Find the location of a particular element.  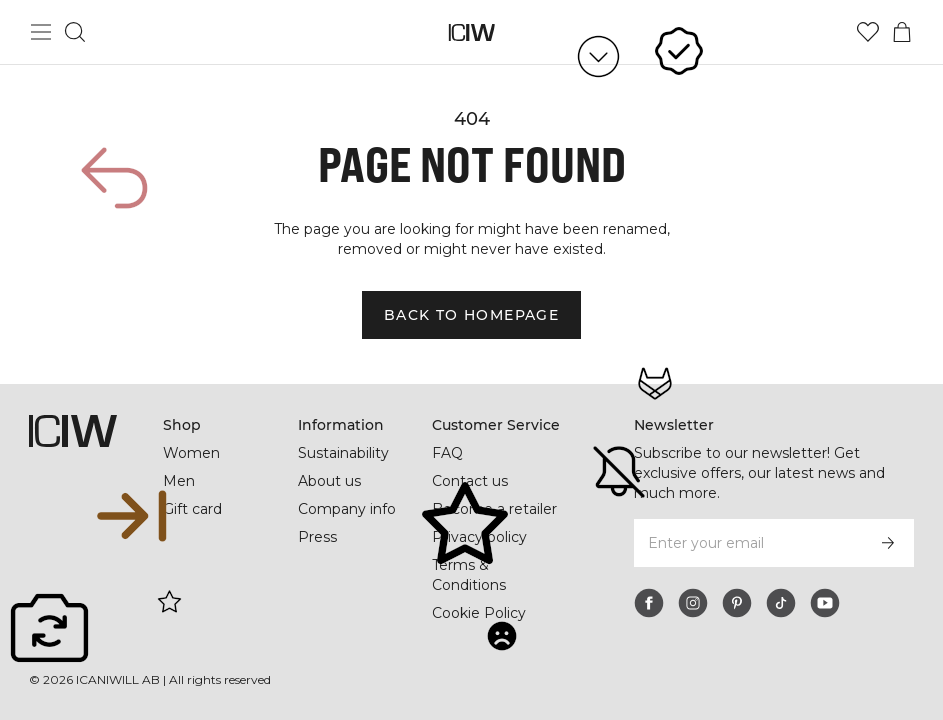

open GitLab repository is located at coordinates (655, 383).